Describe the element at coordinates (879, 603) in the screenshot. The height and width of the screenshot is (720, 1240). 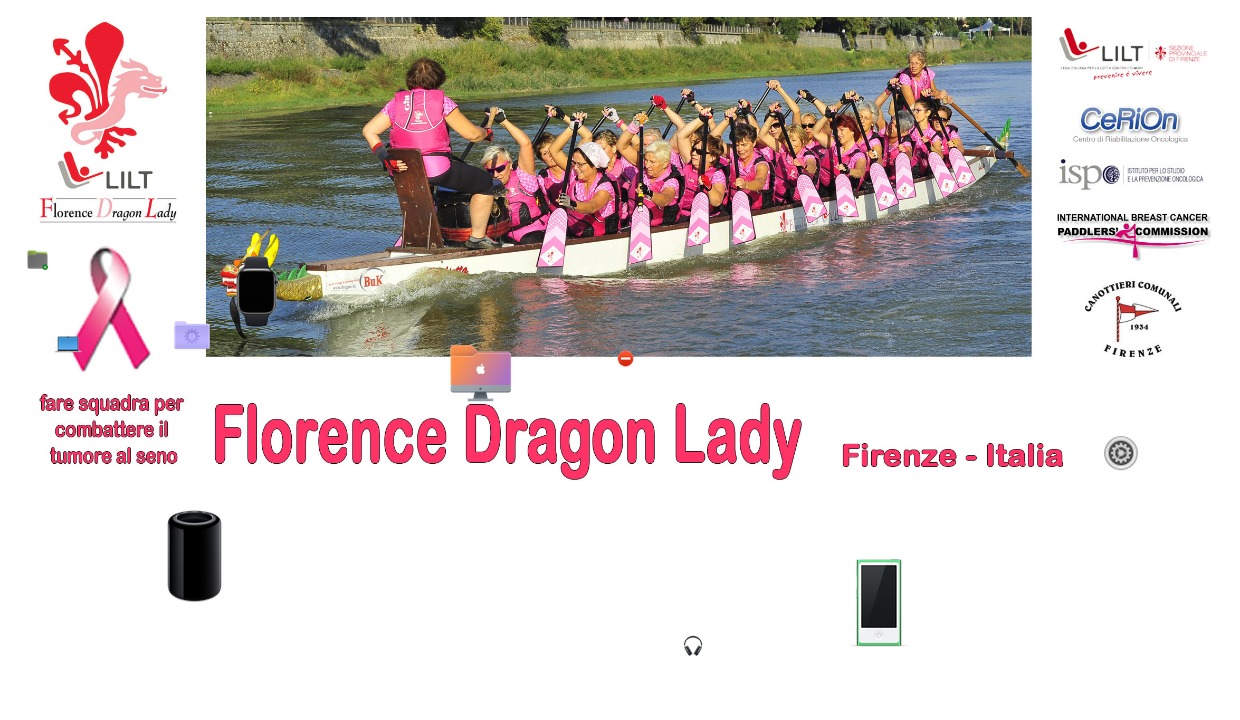
I see `iPod nano device connected` at that location.